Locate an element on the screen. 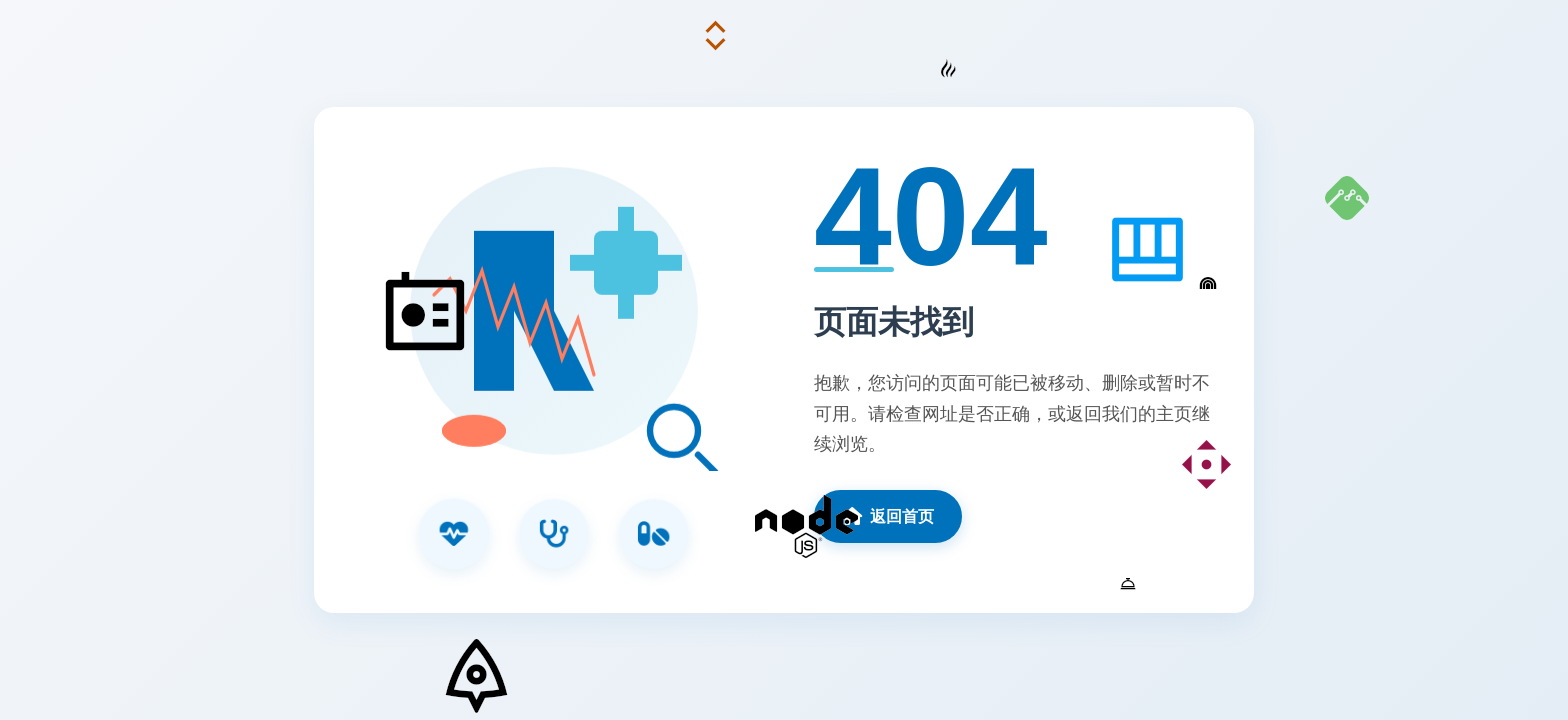 The height and width of the screenshot is (720, 1568). request customer service or support is located at coordinates (1128, 584).